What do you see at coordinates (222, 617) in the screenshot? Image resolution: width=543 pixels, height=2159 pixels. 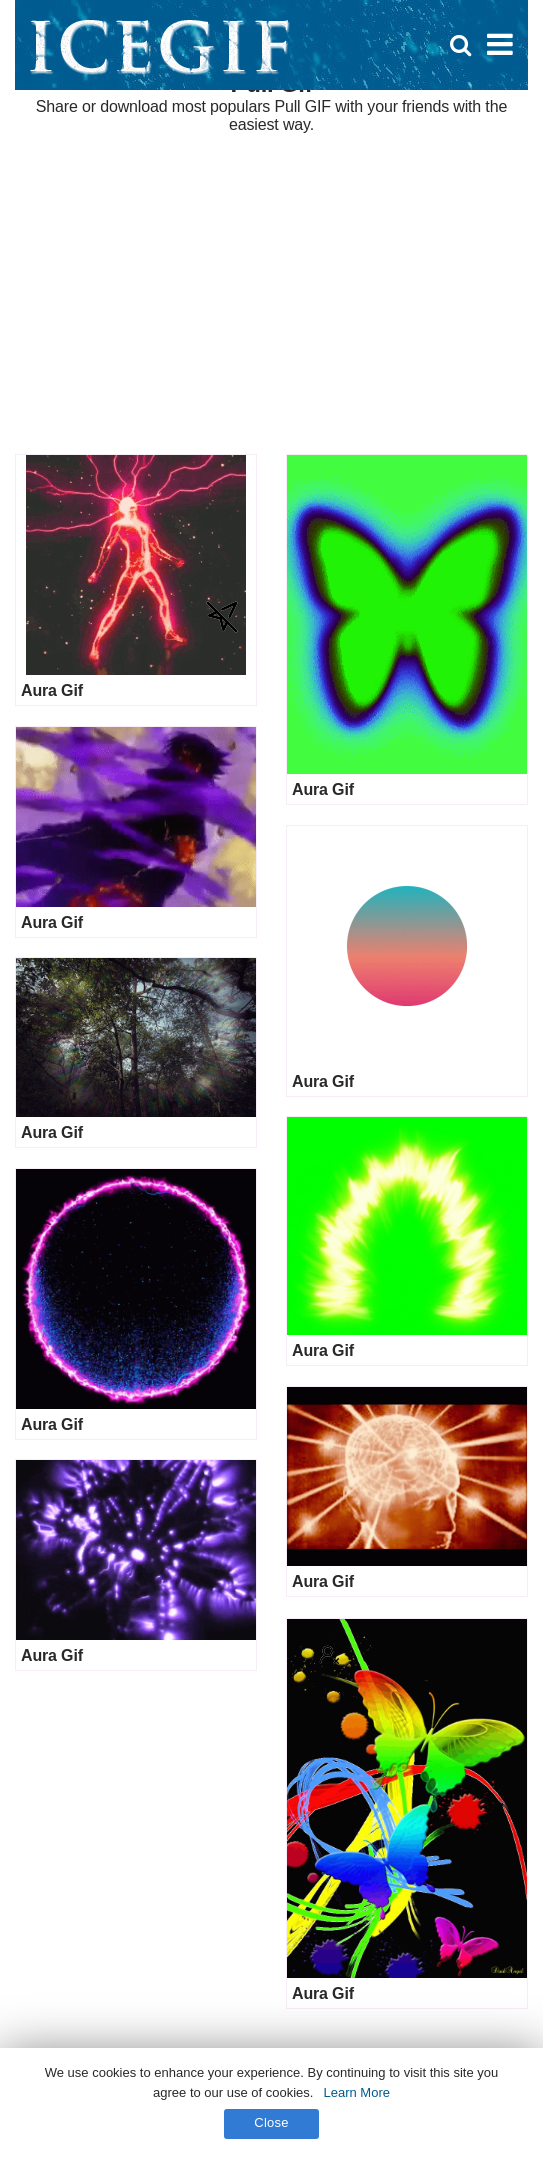 I see `navigation or GPS is currently disabled` at bounding box center [222, 617].